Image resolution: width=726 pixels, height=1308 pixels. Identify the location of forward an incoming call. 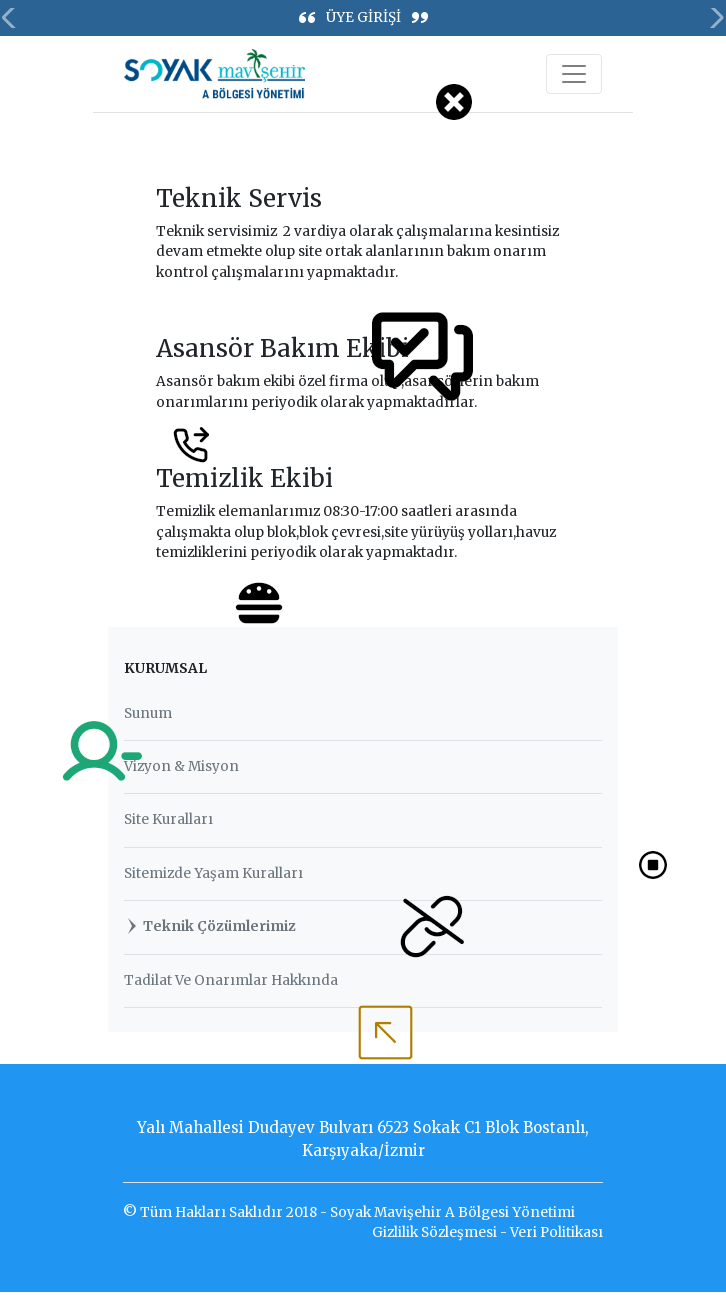
(190, 445).